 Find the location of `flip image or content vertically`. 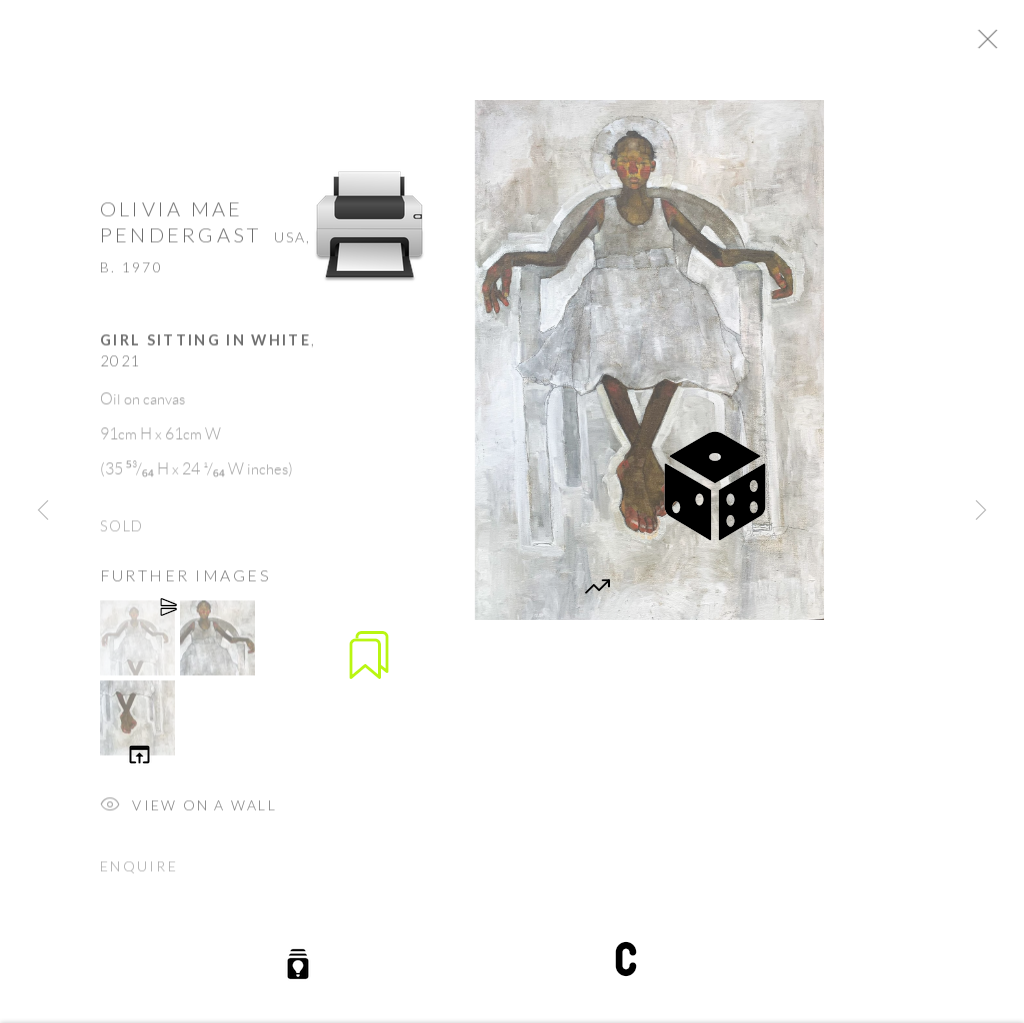

flip image or content vertically is located at coordinates (168, 607).